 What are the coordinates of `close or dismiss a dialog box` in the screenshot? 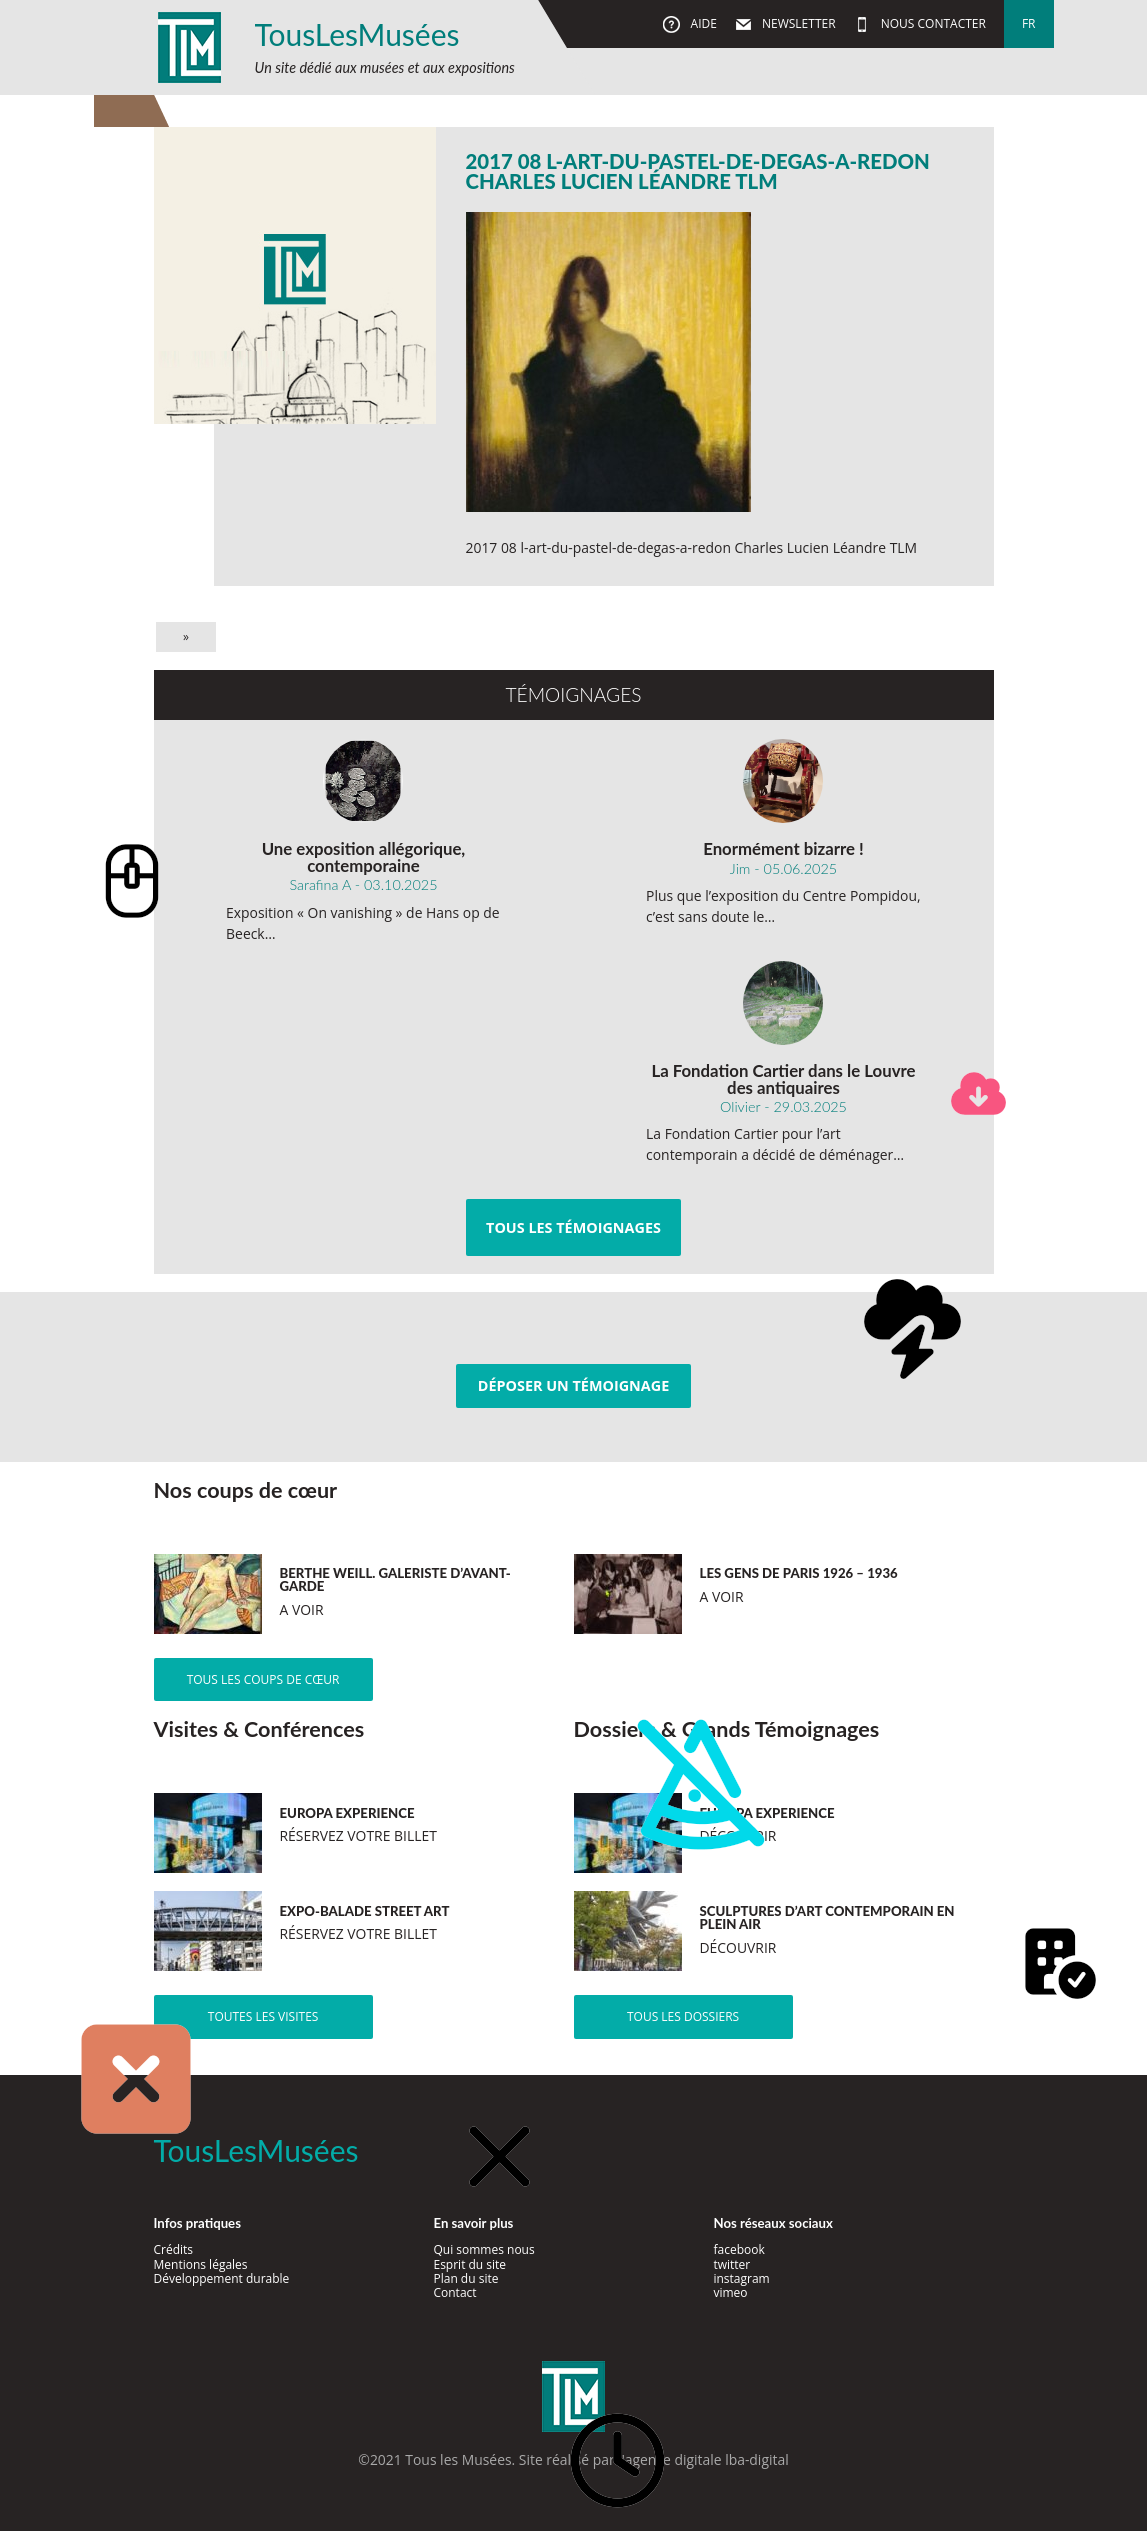 It's located at (136, 2079).